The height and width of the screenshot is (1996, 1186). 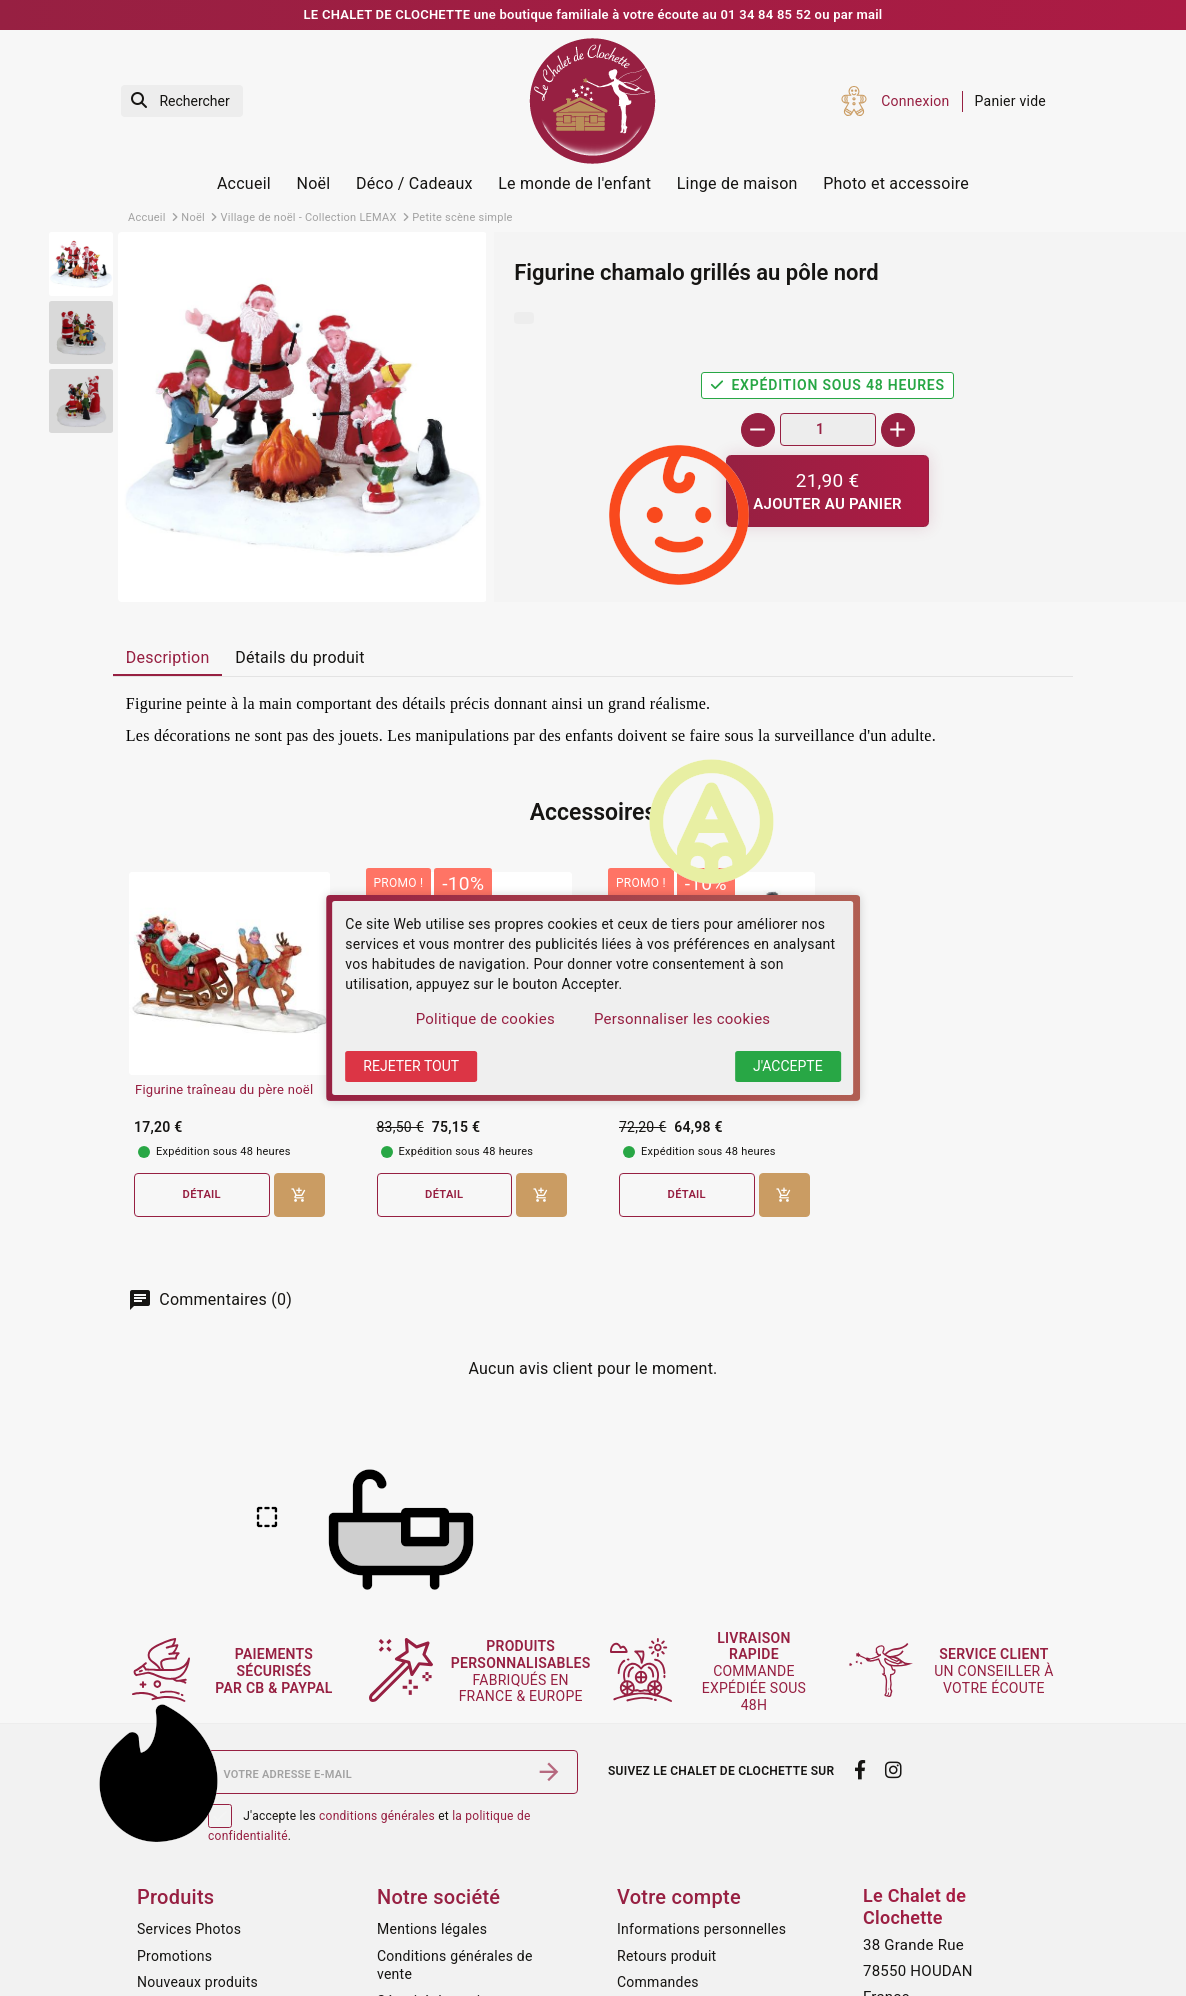 I want to click on select or crop an area, so click(x=267, y=1517).